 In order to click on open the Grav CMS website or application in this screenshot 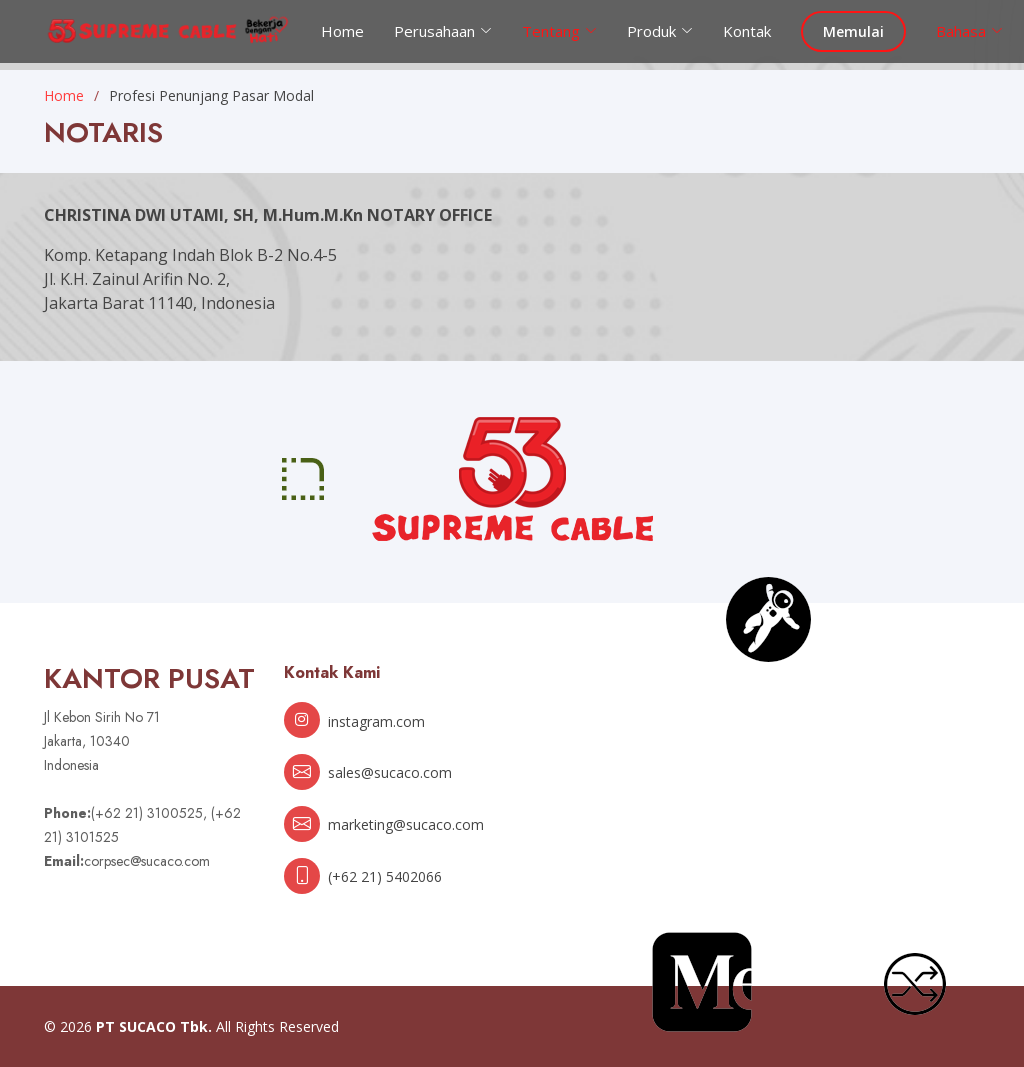, I will do `click(768, 619)`.